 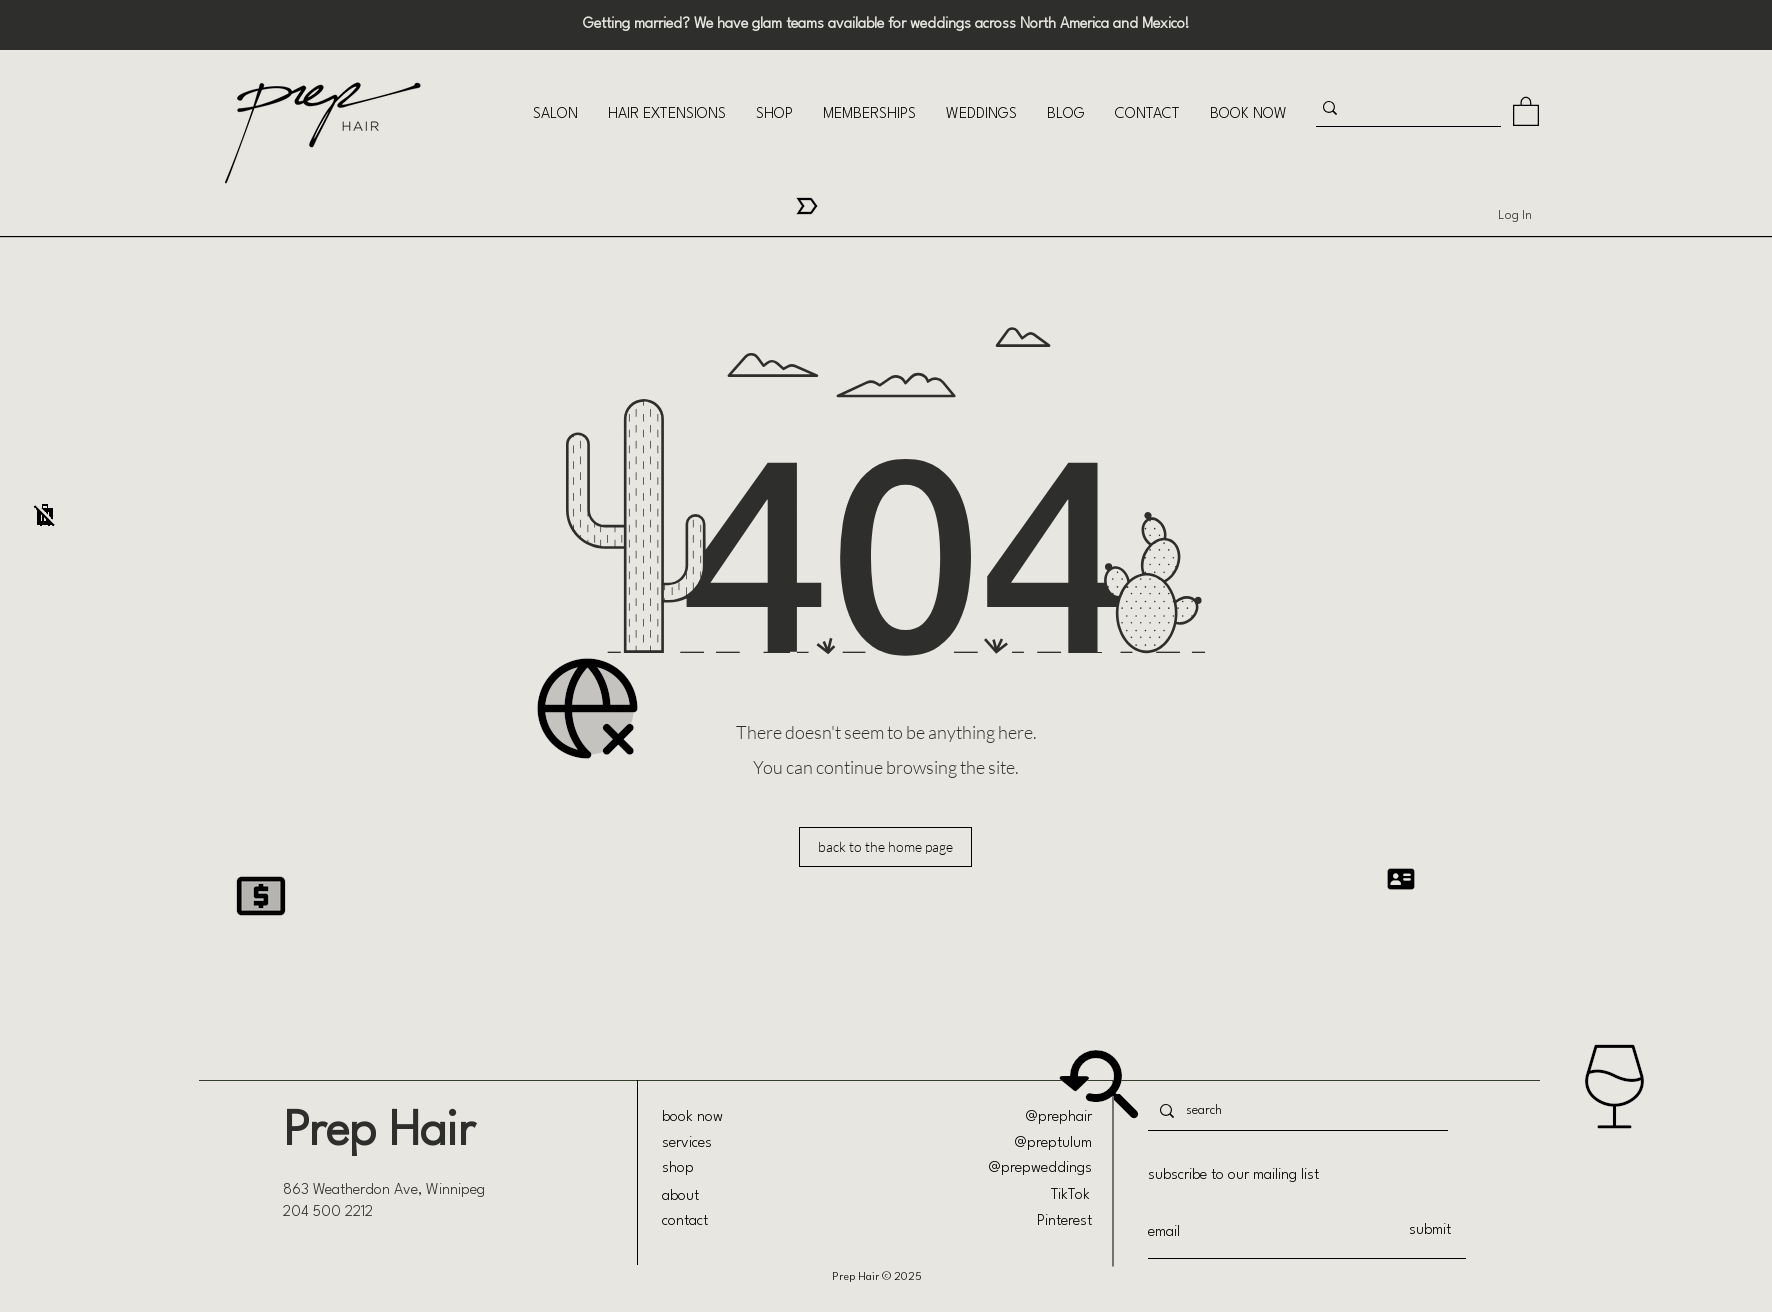 I want to click on redo or retry a search, so click(x=1100, y=1086).